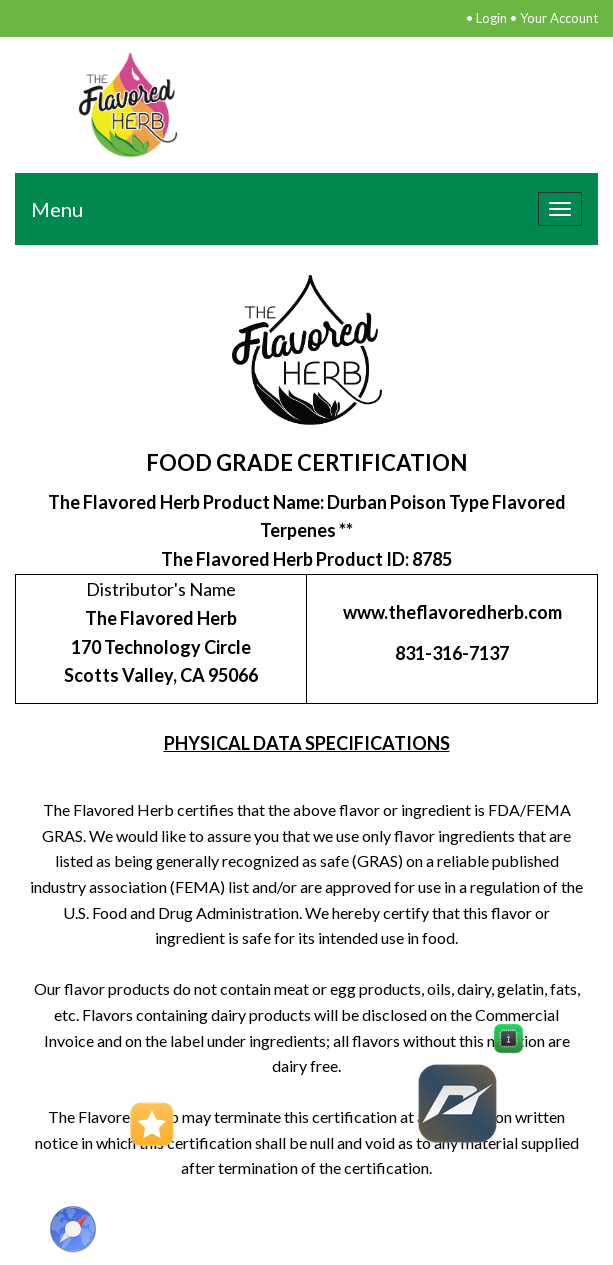 This screenshot has height=1265, width=613. Describe the element at coordinates (508, 1038) in the screenshot. I see `open hwloc hardware locality utility` at that location.